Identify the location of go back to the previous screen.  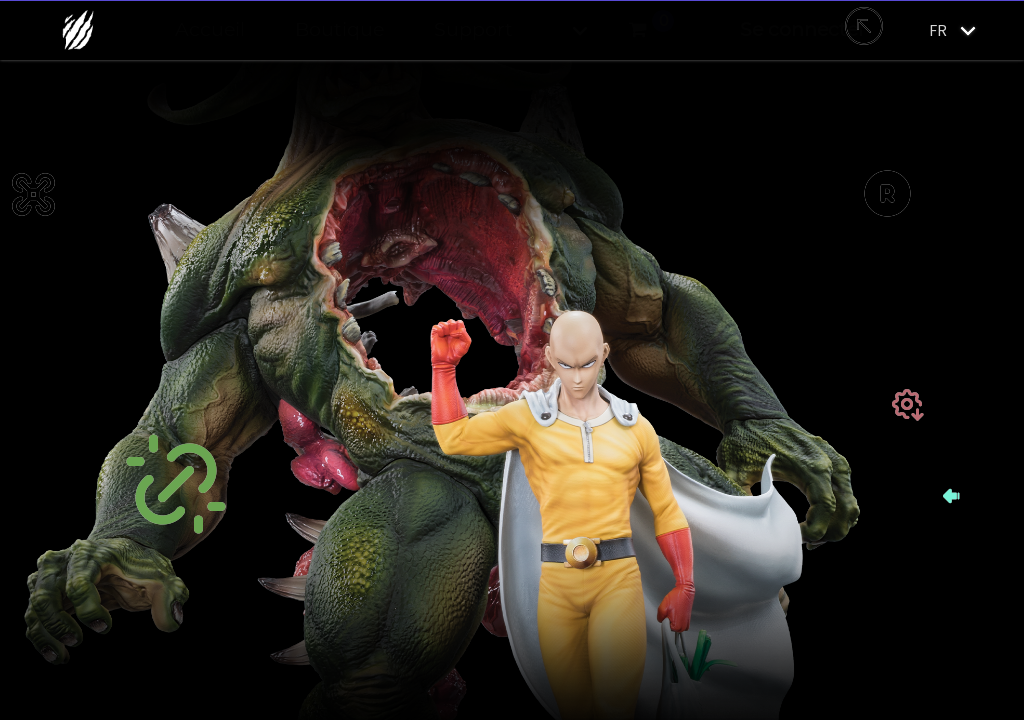
(951, 496).